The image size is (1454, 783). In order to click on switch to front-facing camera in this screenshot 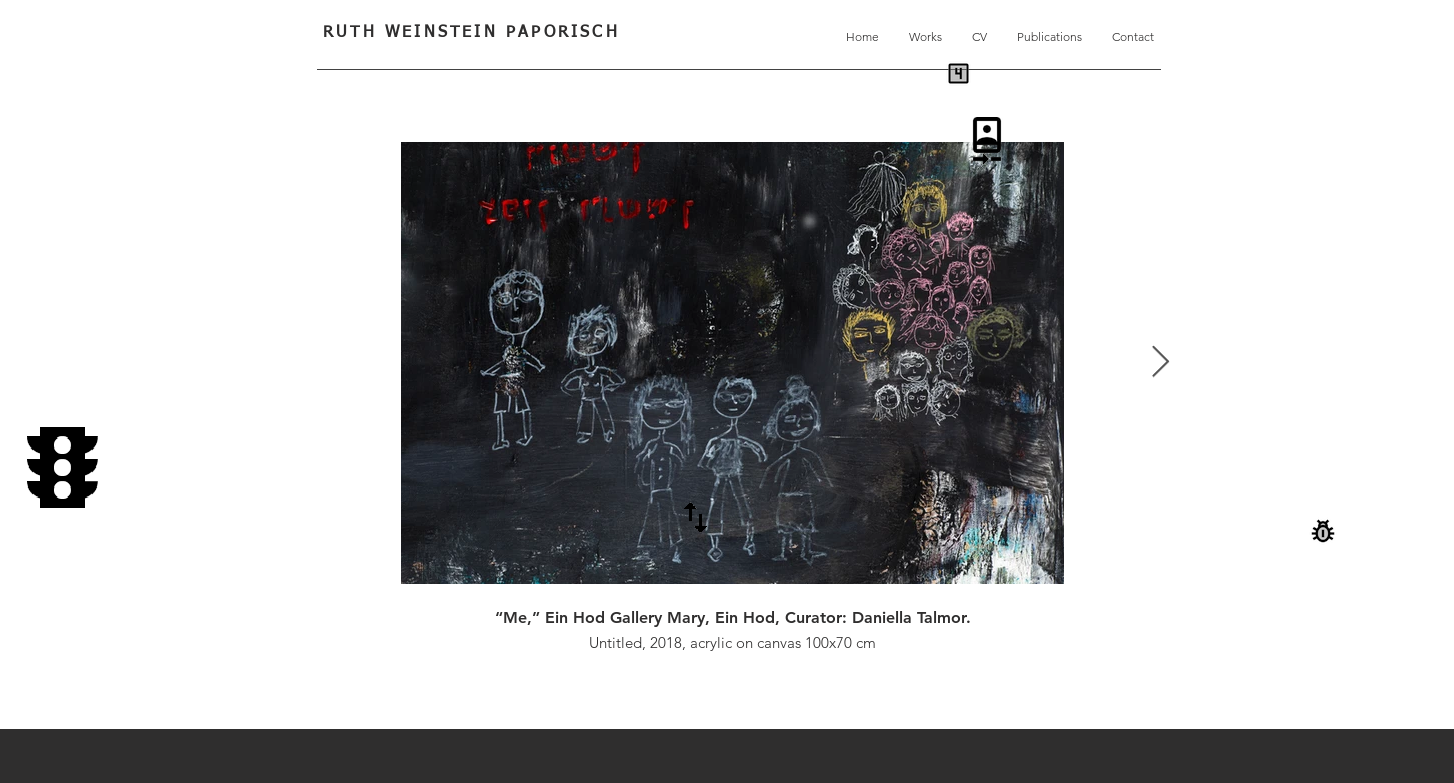, I will do `click(987, 141)`.